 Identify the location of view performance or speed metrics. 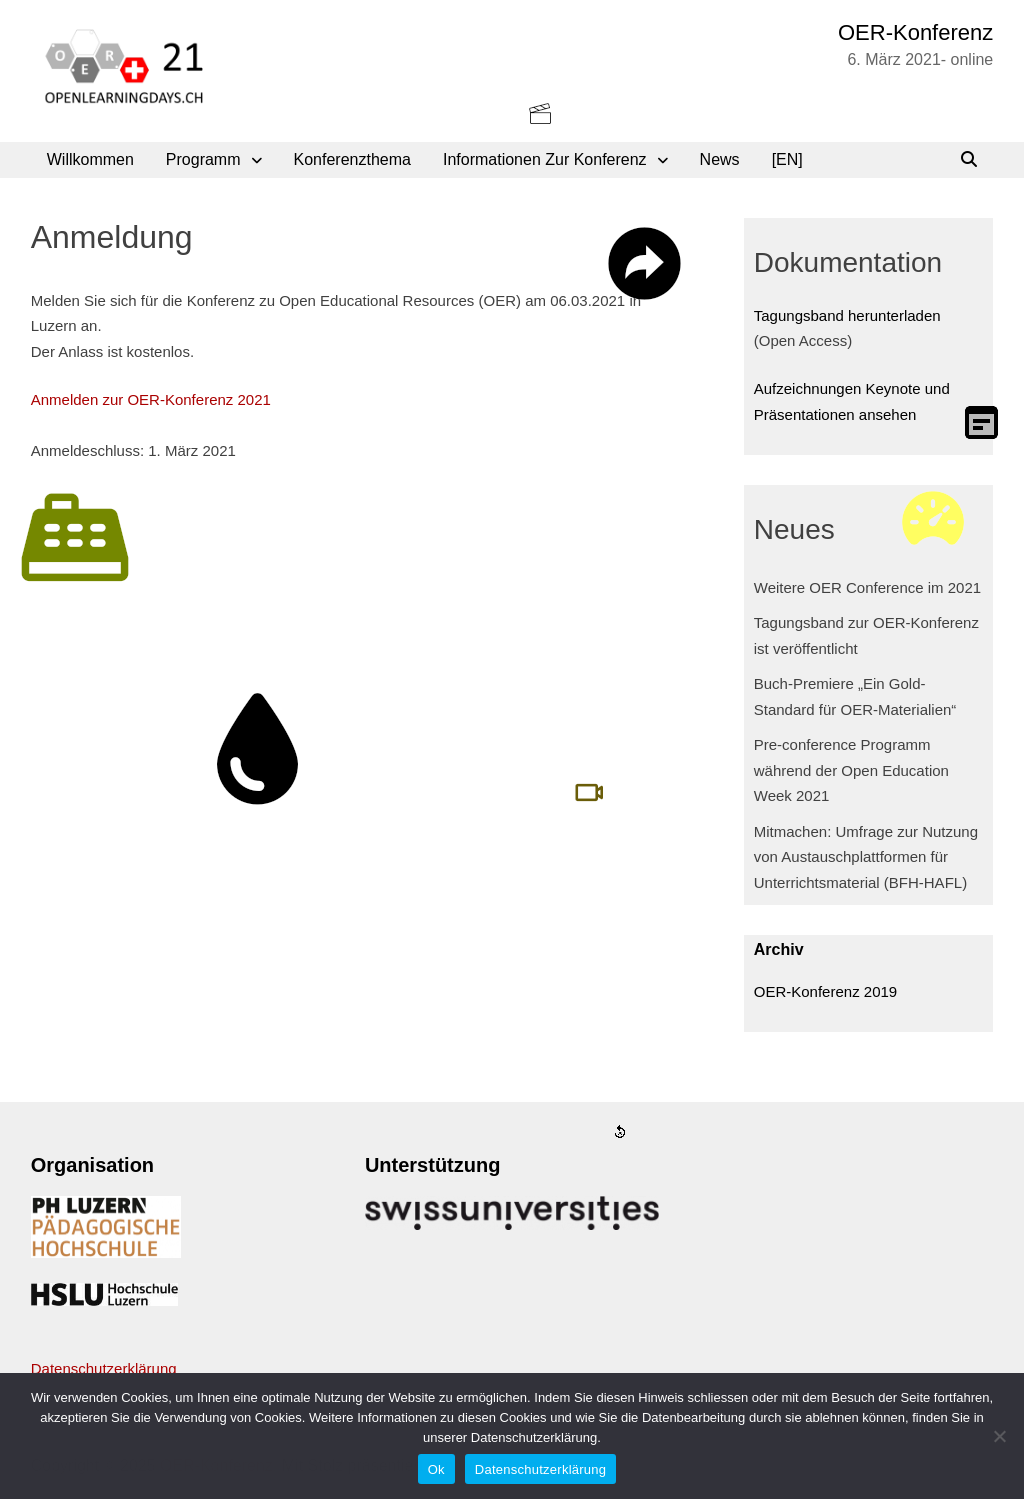
(933, 518).